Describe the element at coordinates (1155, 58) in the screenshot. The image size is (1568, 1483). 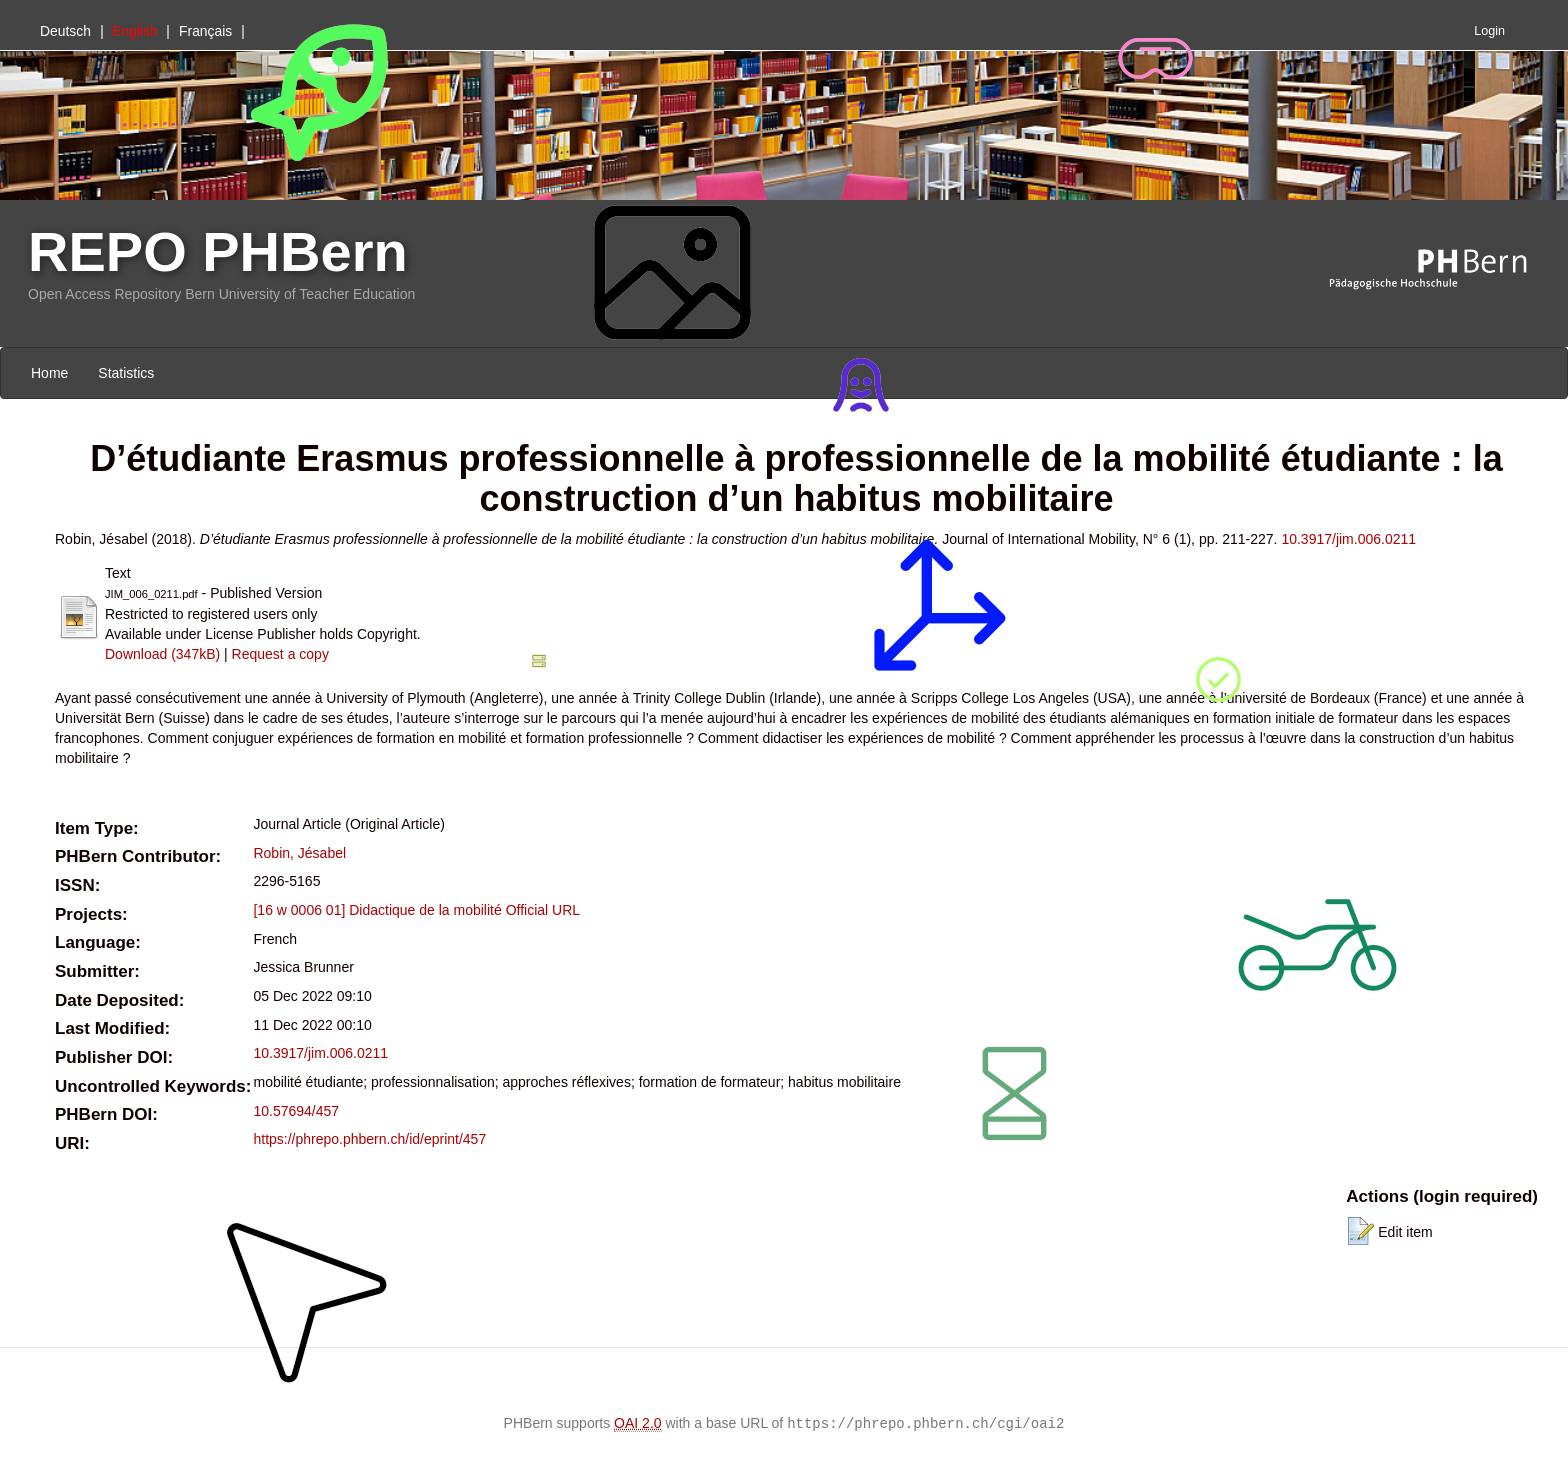
I see `access virtual reality or immersive mode` at that location.